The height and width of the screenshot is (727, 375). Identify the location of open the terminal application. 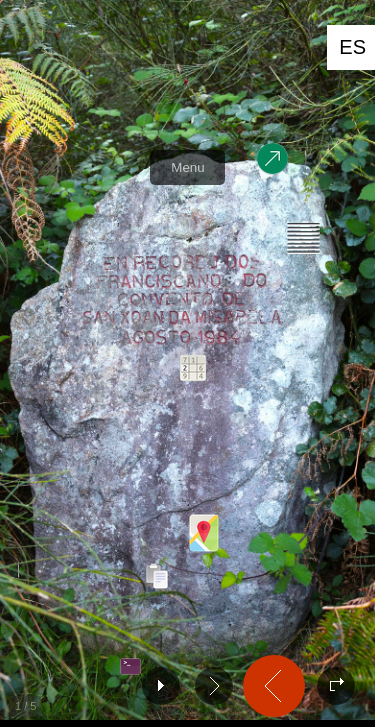
(130, 666).